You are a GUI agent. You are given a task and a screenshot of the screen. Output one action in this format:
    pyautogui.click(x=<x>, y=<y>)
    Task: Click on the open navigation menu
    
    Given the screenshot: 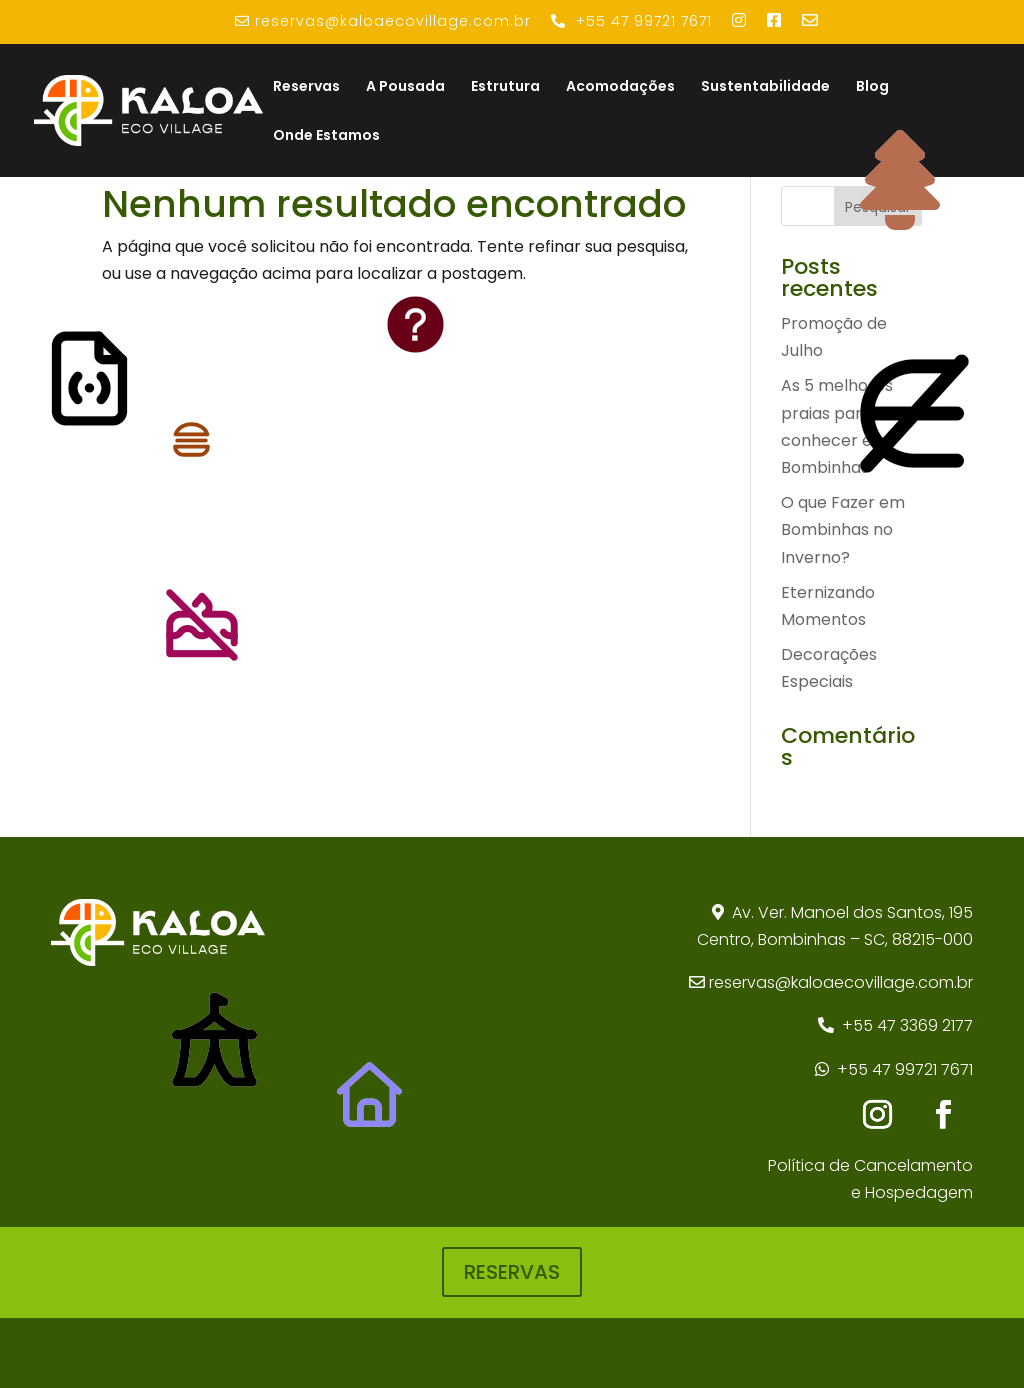 What is the action you would take?
    pyautogui.click(x=191, y=440)
    